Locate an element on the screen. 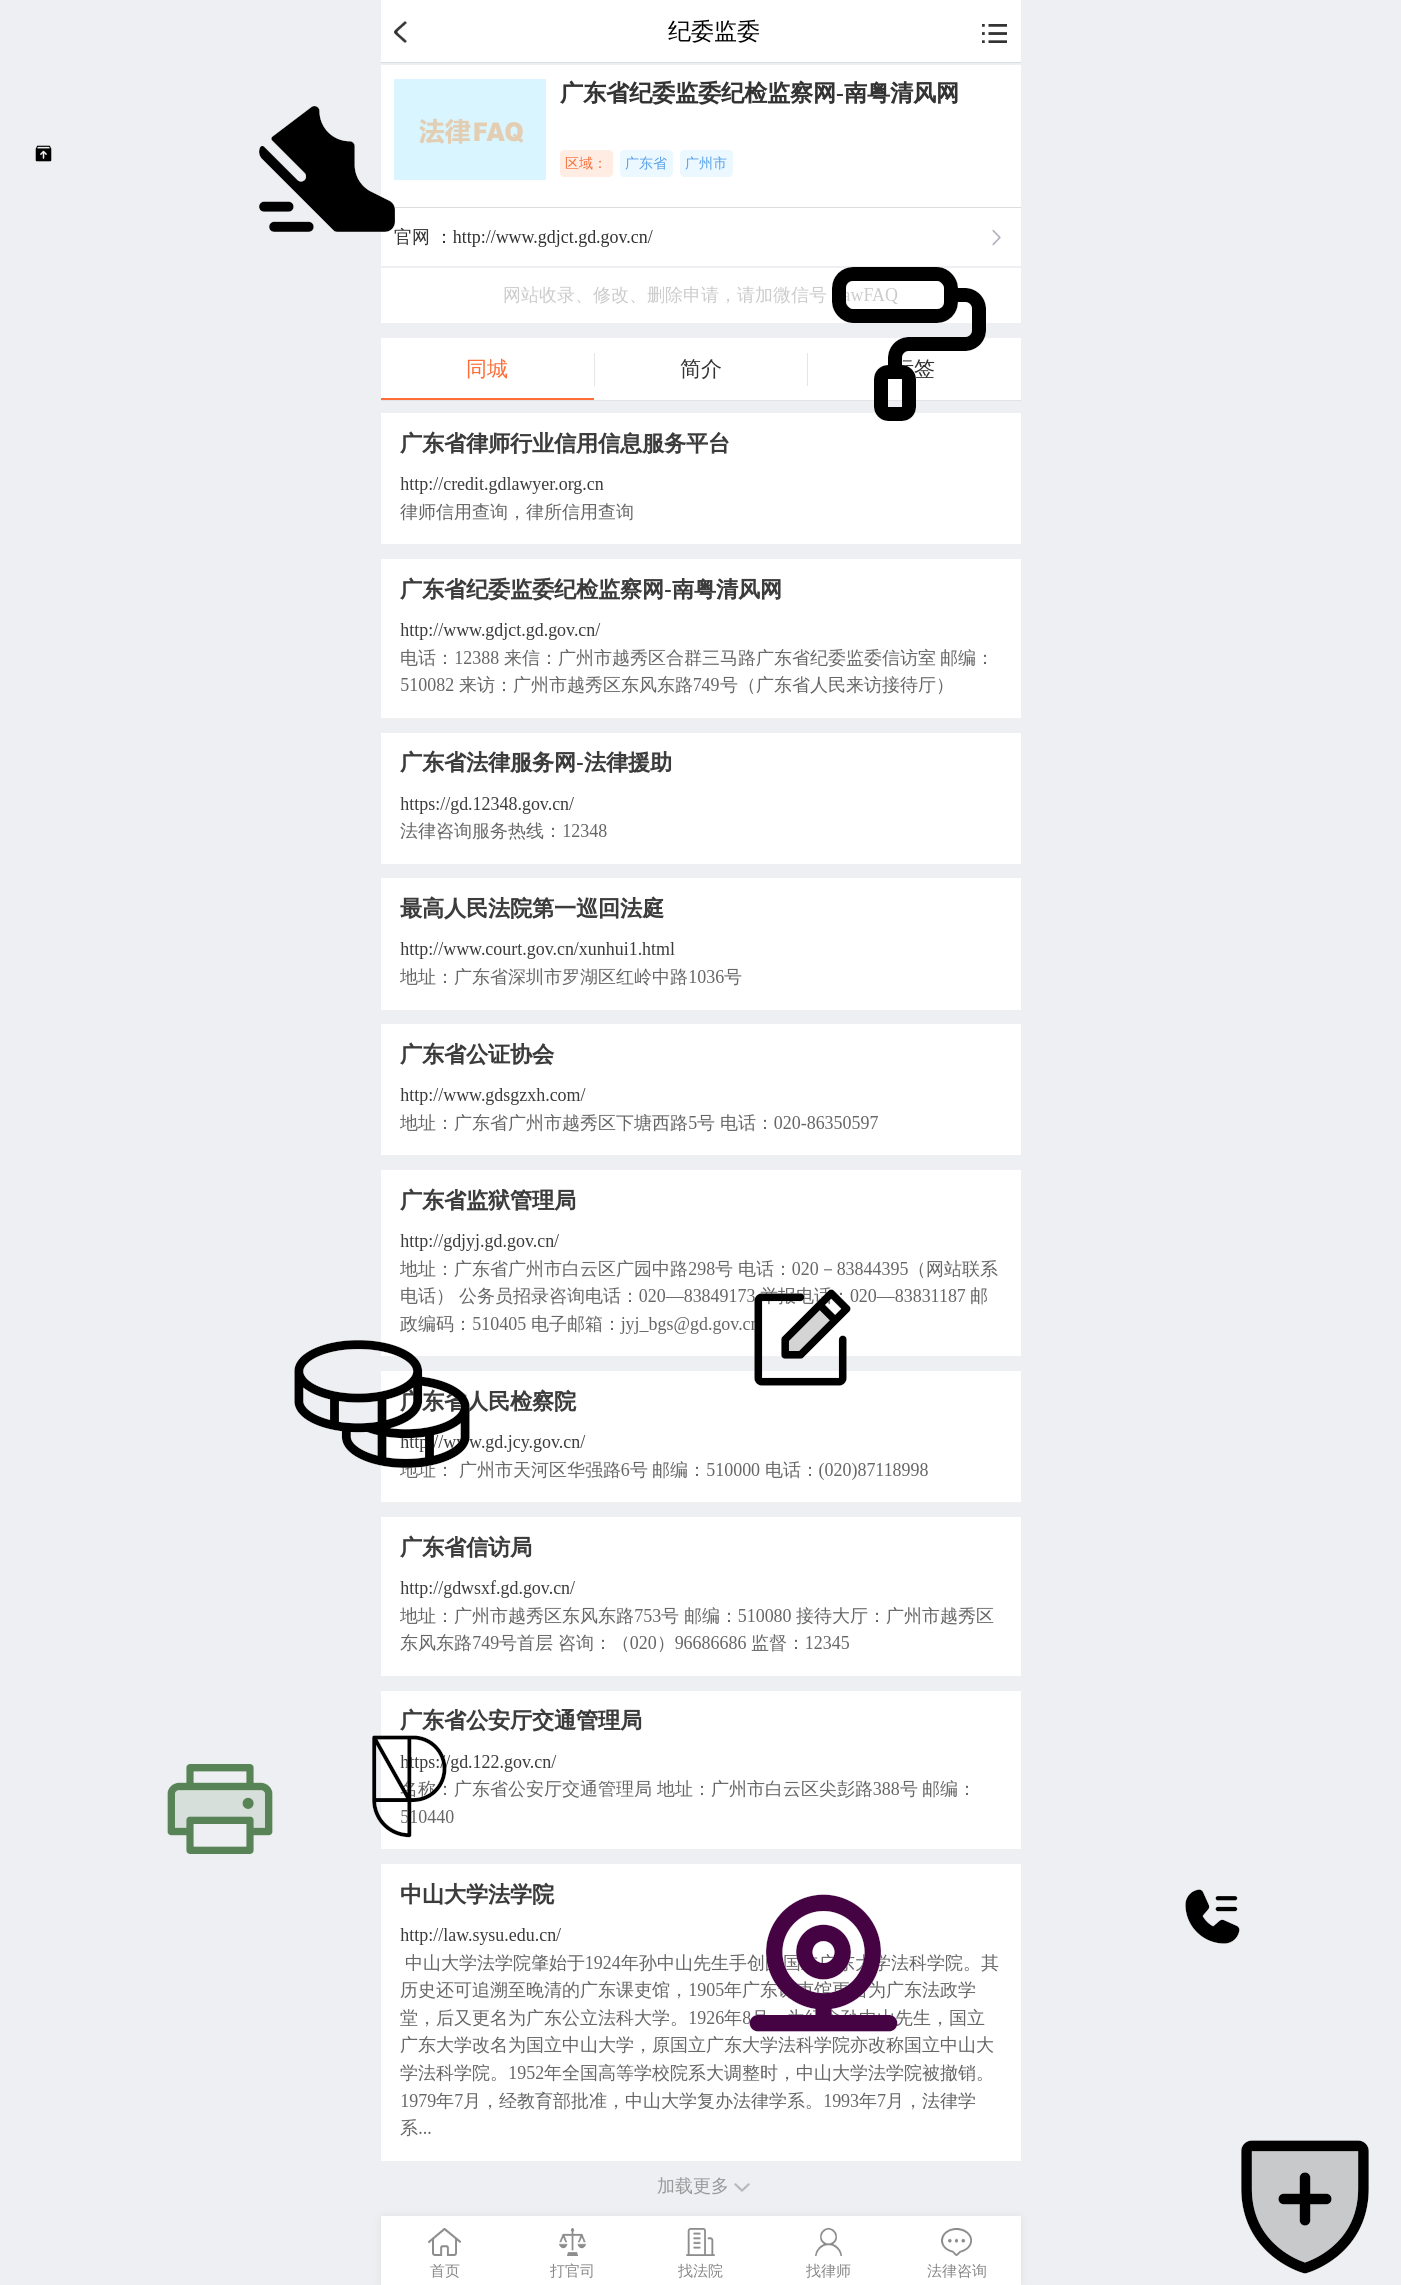 The height and width of the screenshot is (2285, 1401). track your running or walking activity is located at coordinates (324, 176).